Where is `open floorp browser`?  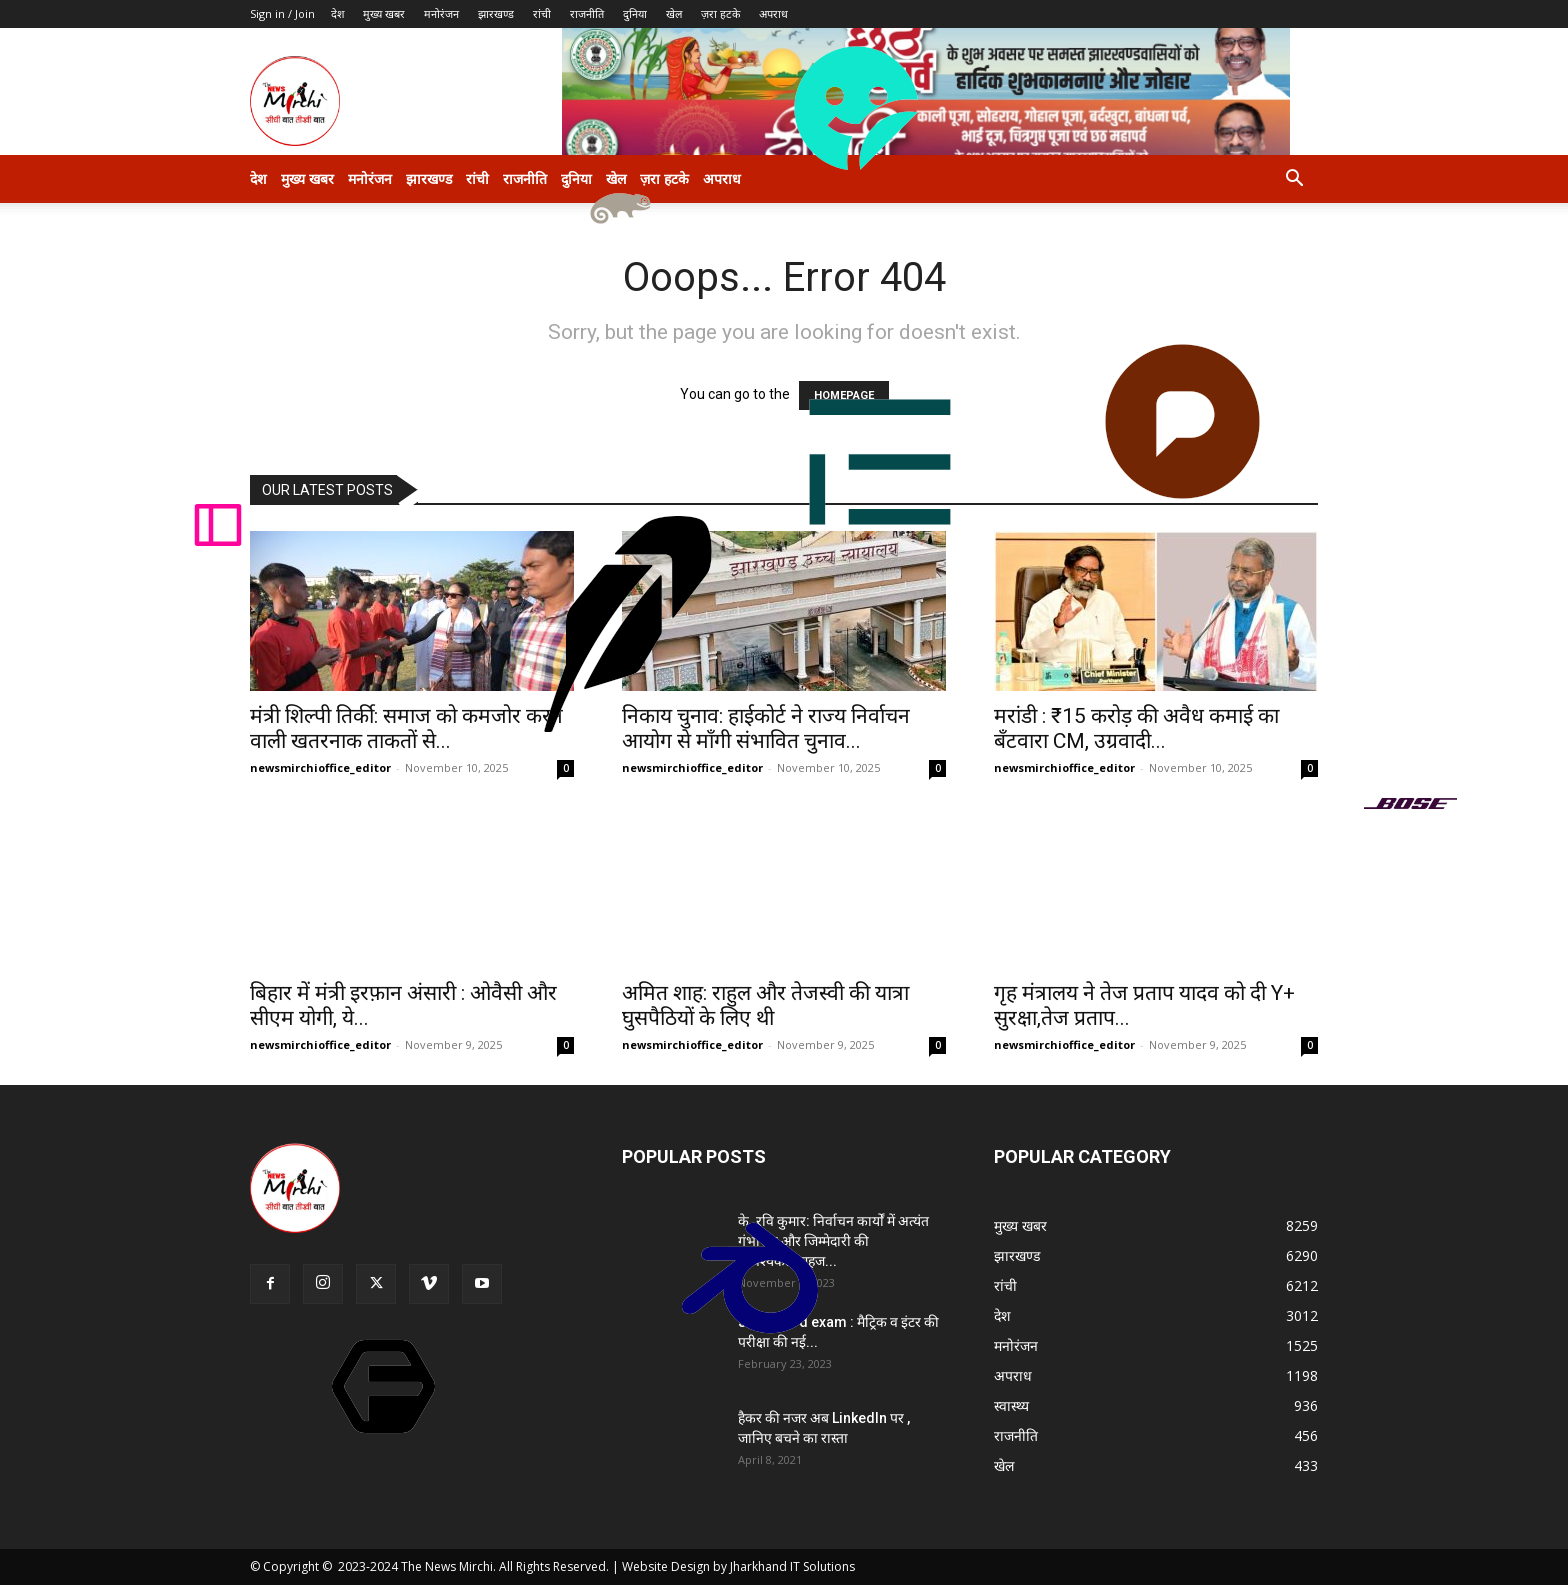
open floorp browser is located at coordinates (383, 1386).